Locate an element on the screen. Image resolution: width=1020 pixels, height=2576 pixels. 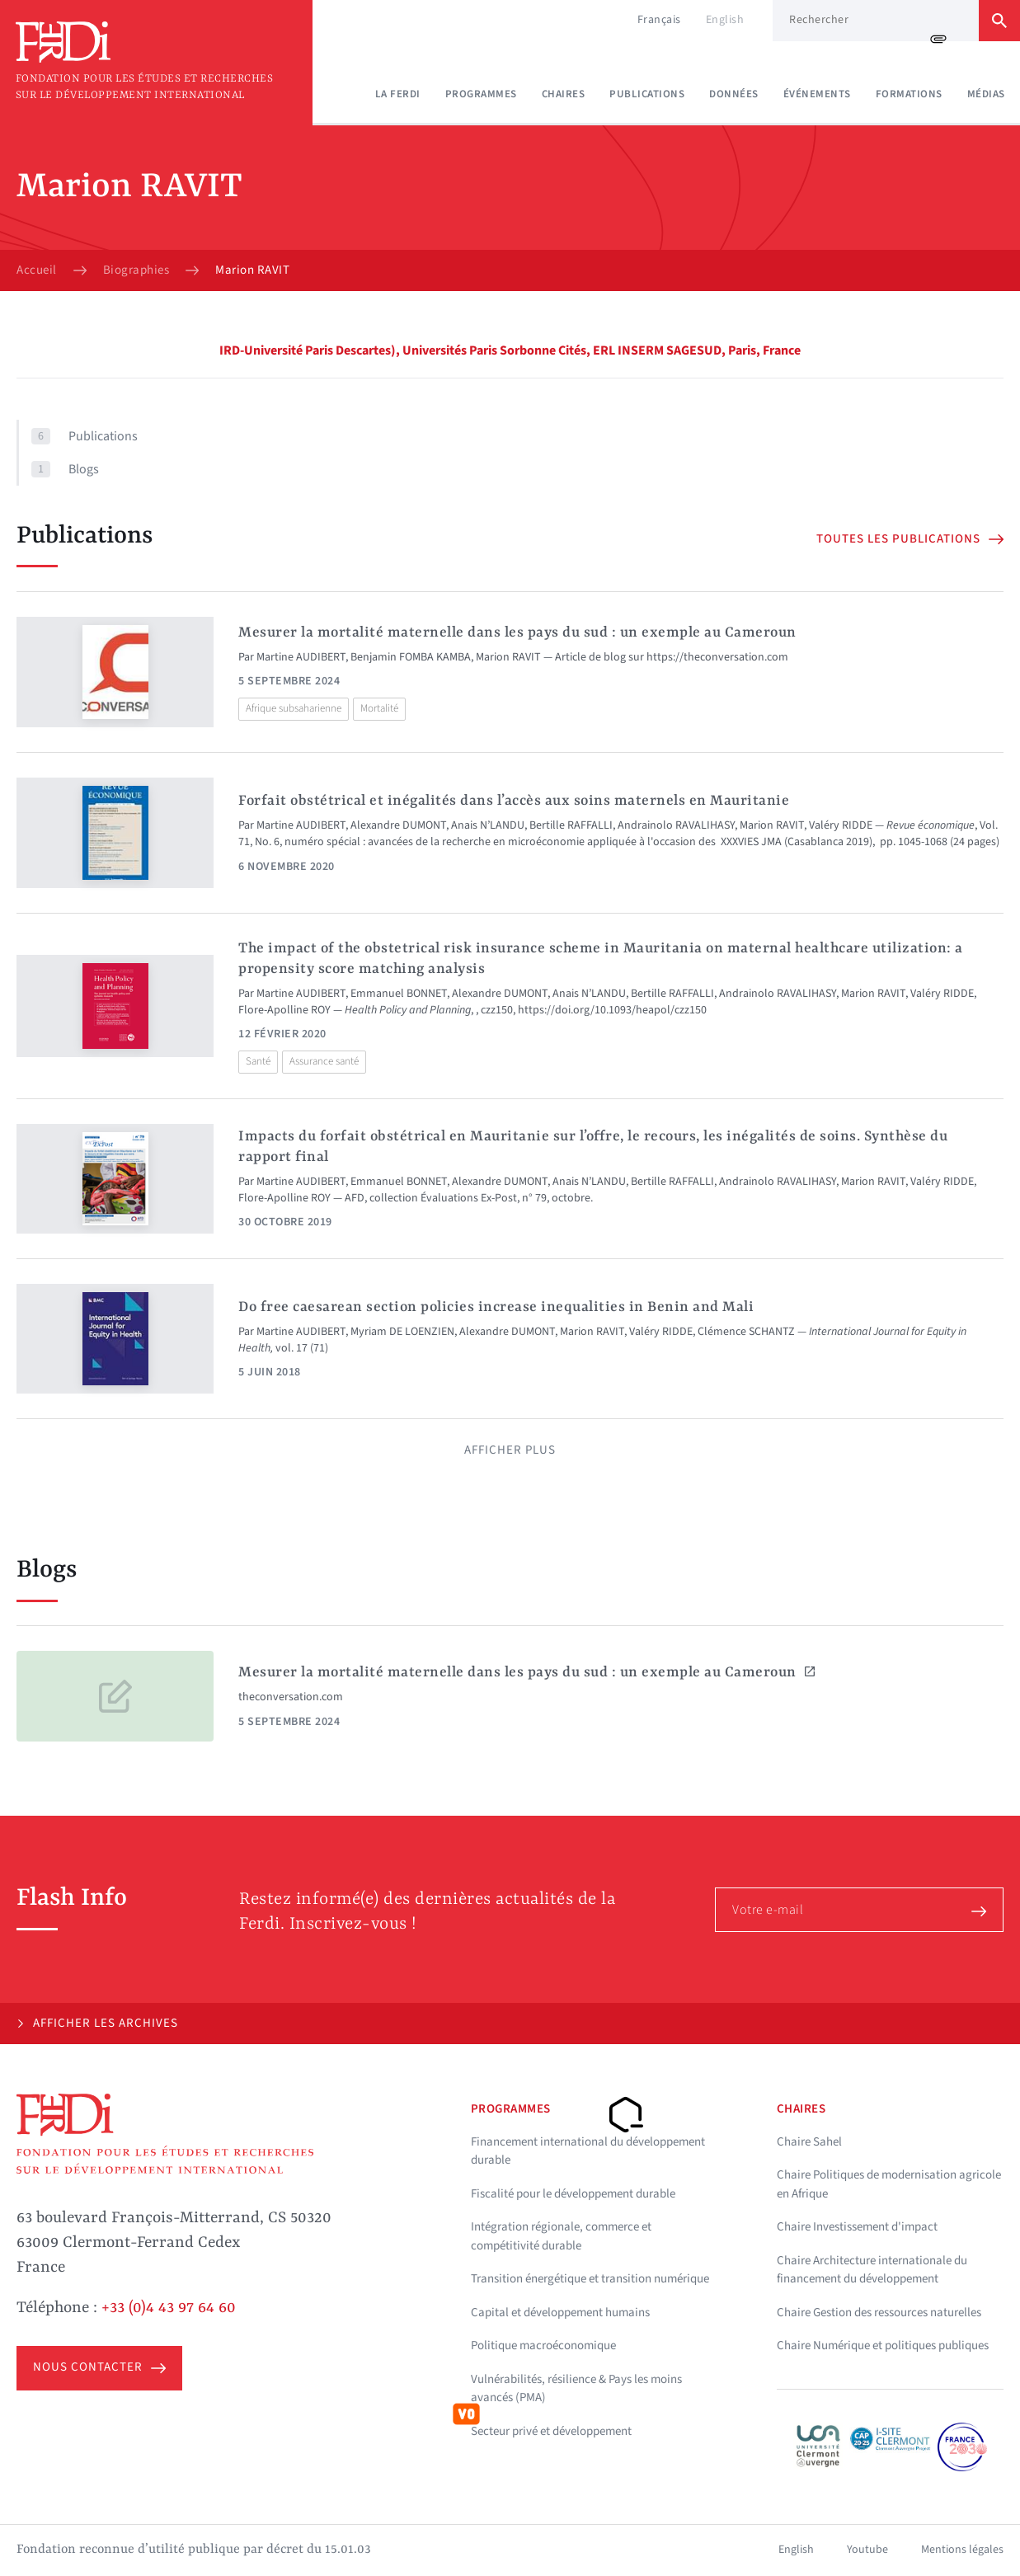
attach a file to your message is located at coordinates (938, 39).